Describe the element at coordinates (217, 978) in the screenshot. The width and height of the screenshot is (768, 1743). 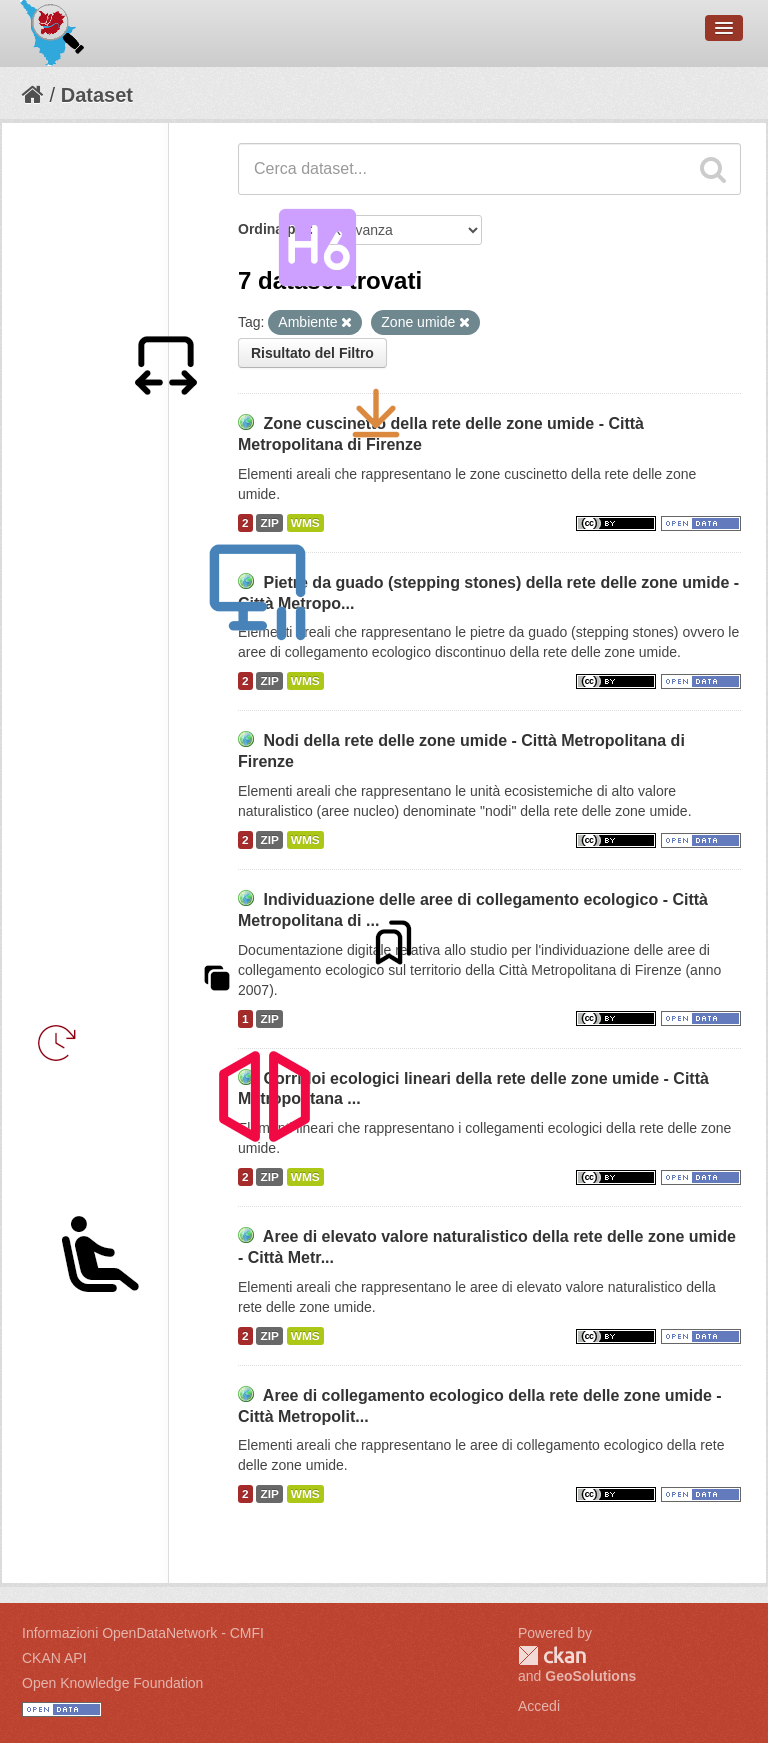
I see `copy to clipboard` at that location.